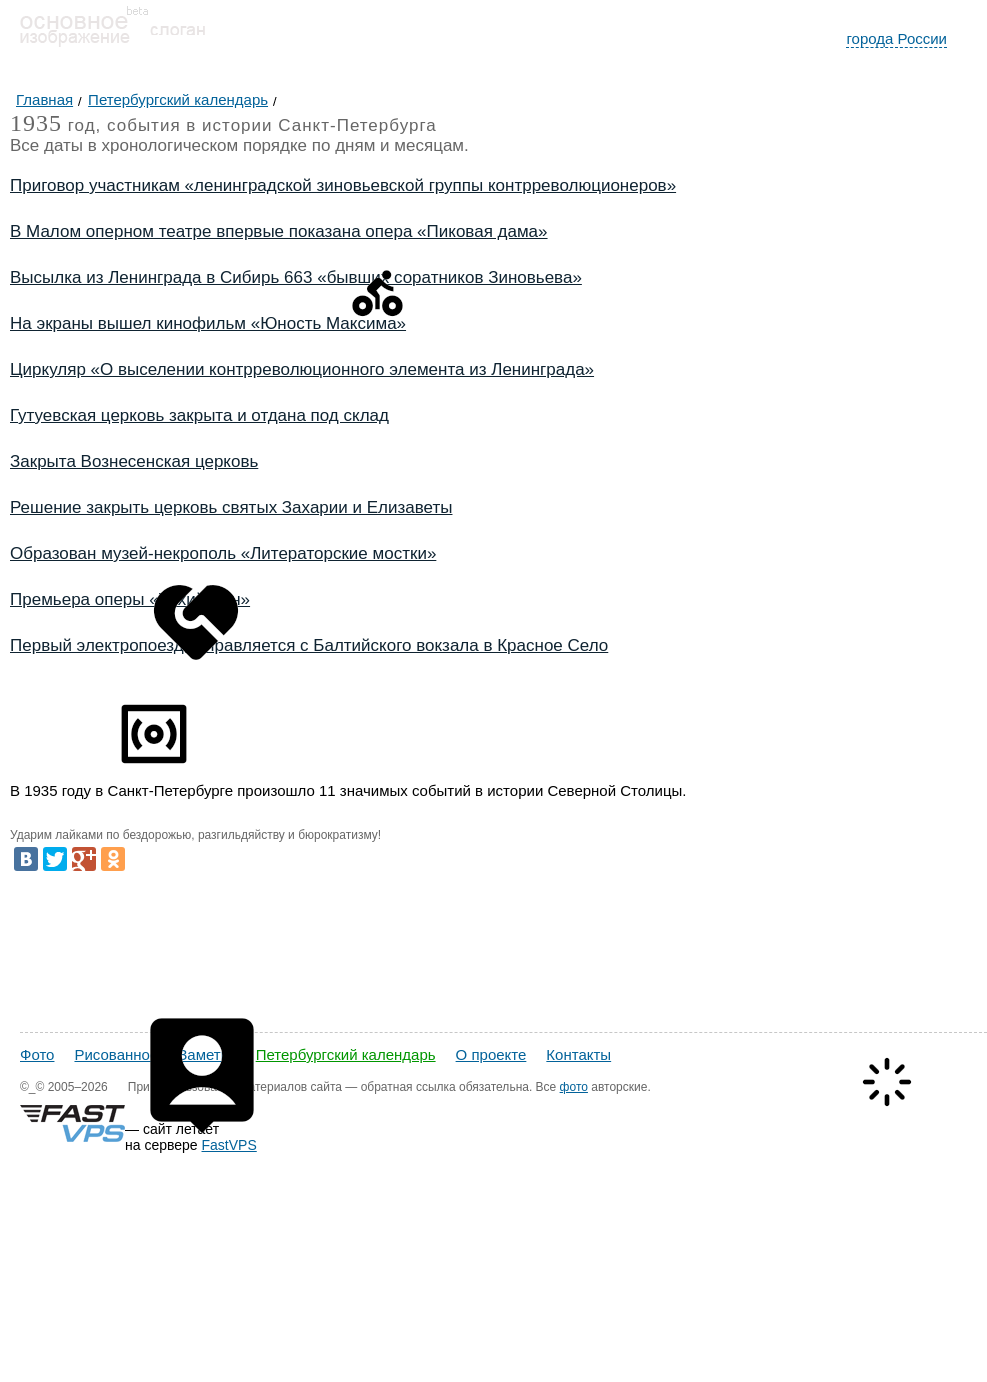  I want to click on view pinned contact or account, so click(202, 1070).